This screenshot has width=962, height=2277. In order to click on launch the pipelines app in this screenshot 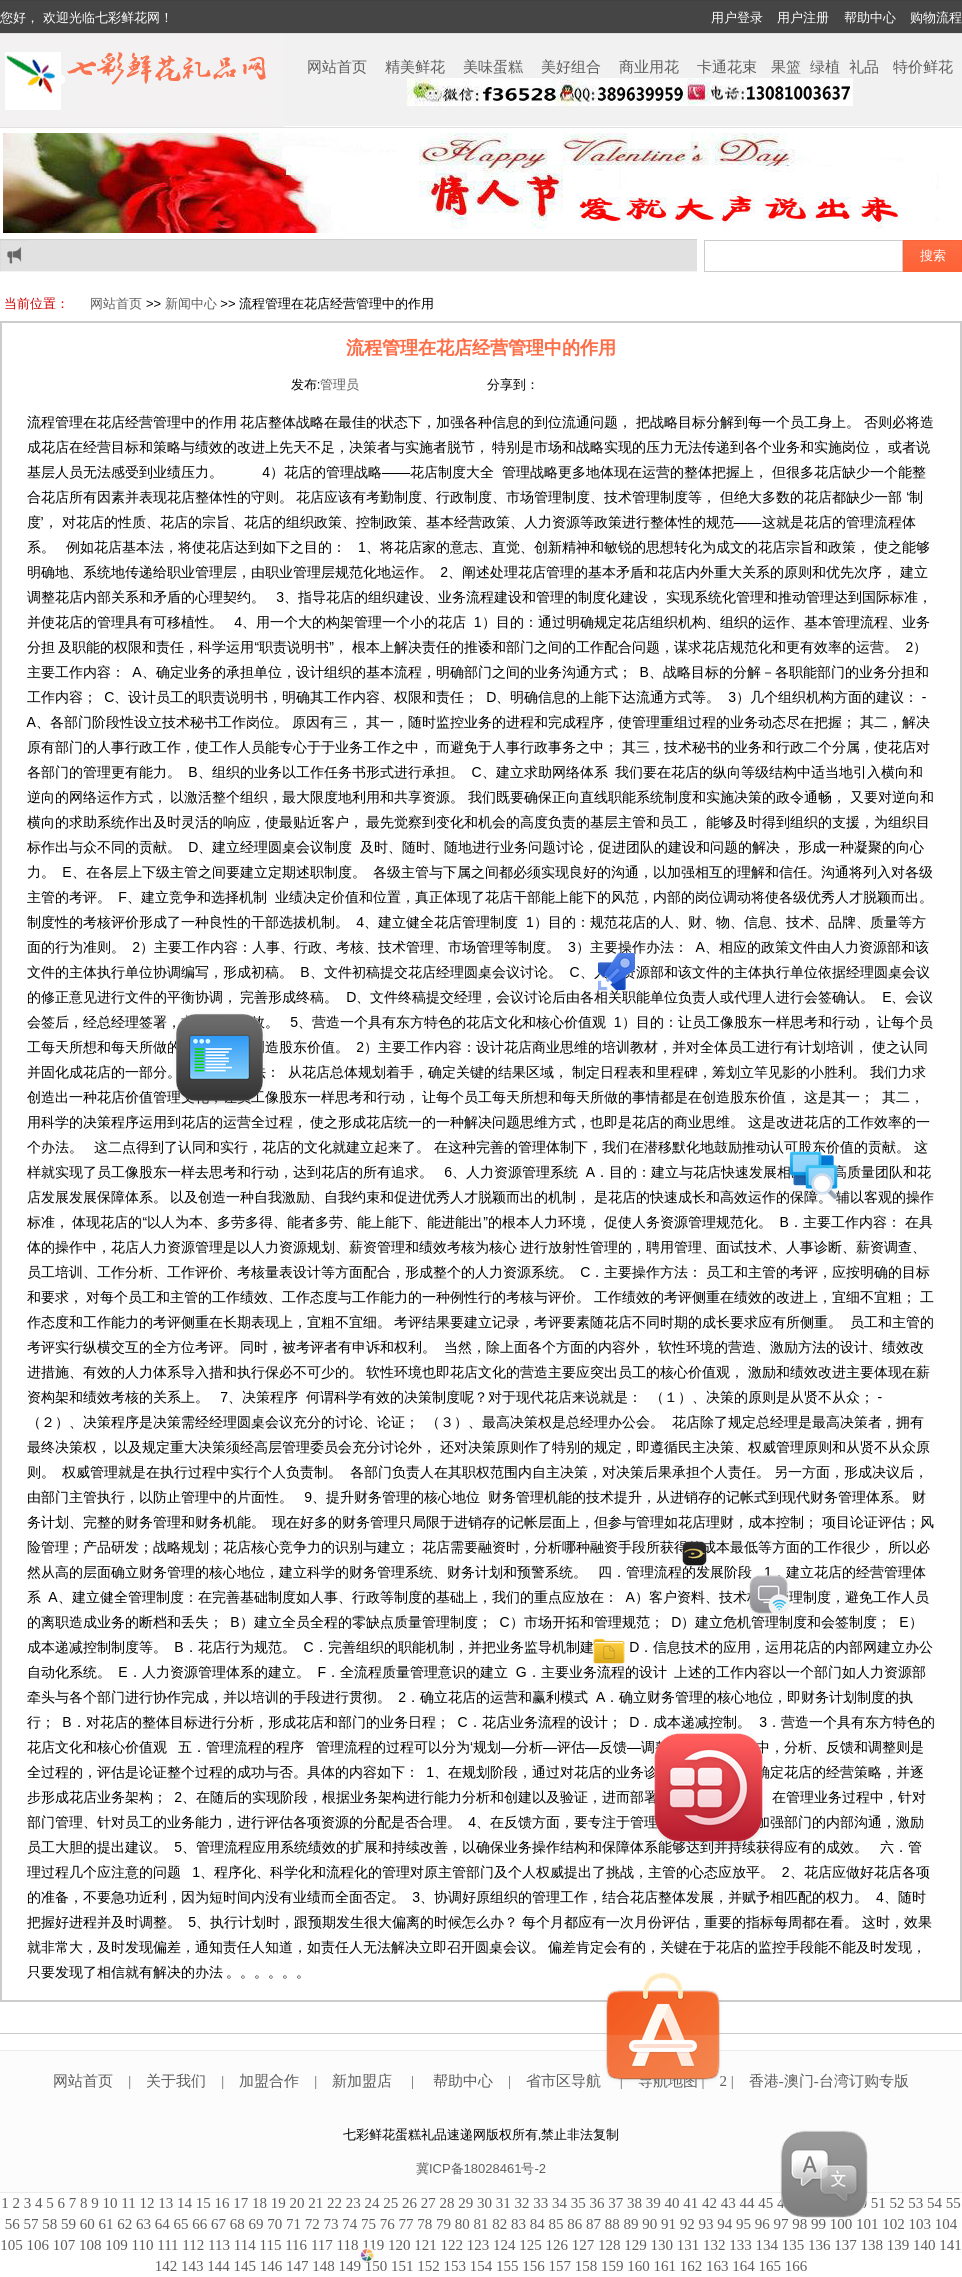, I will do `click(616, 971)`.